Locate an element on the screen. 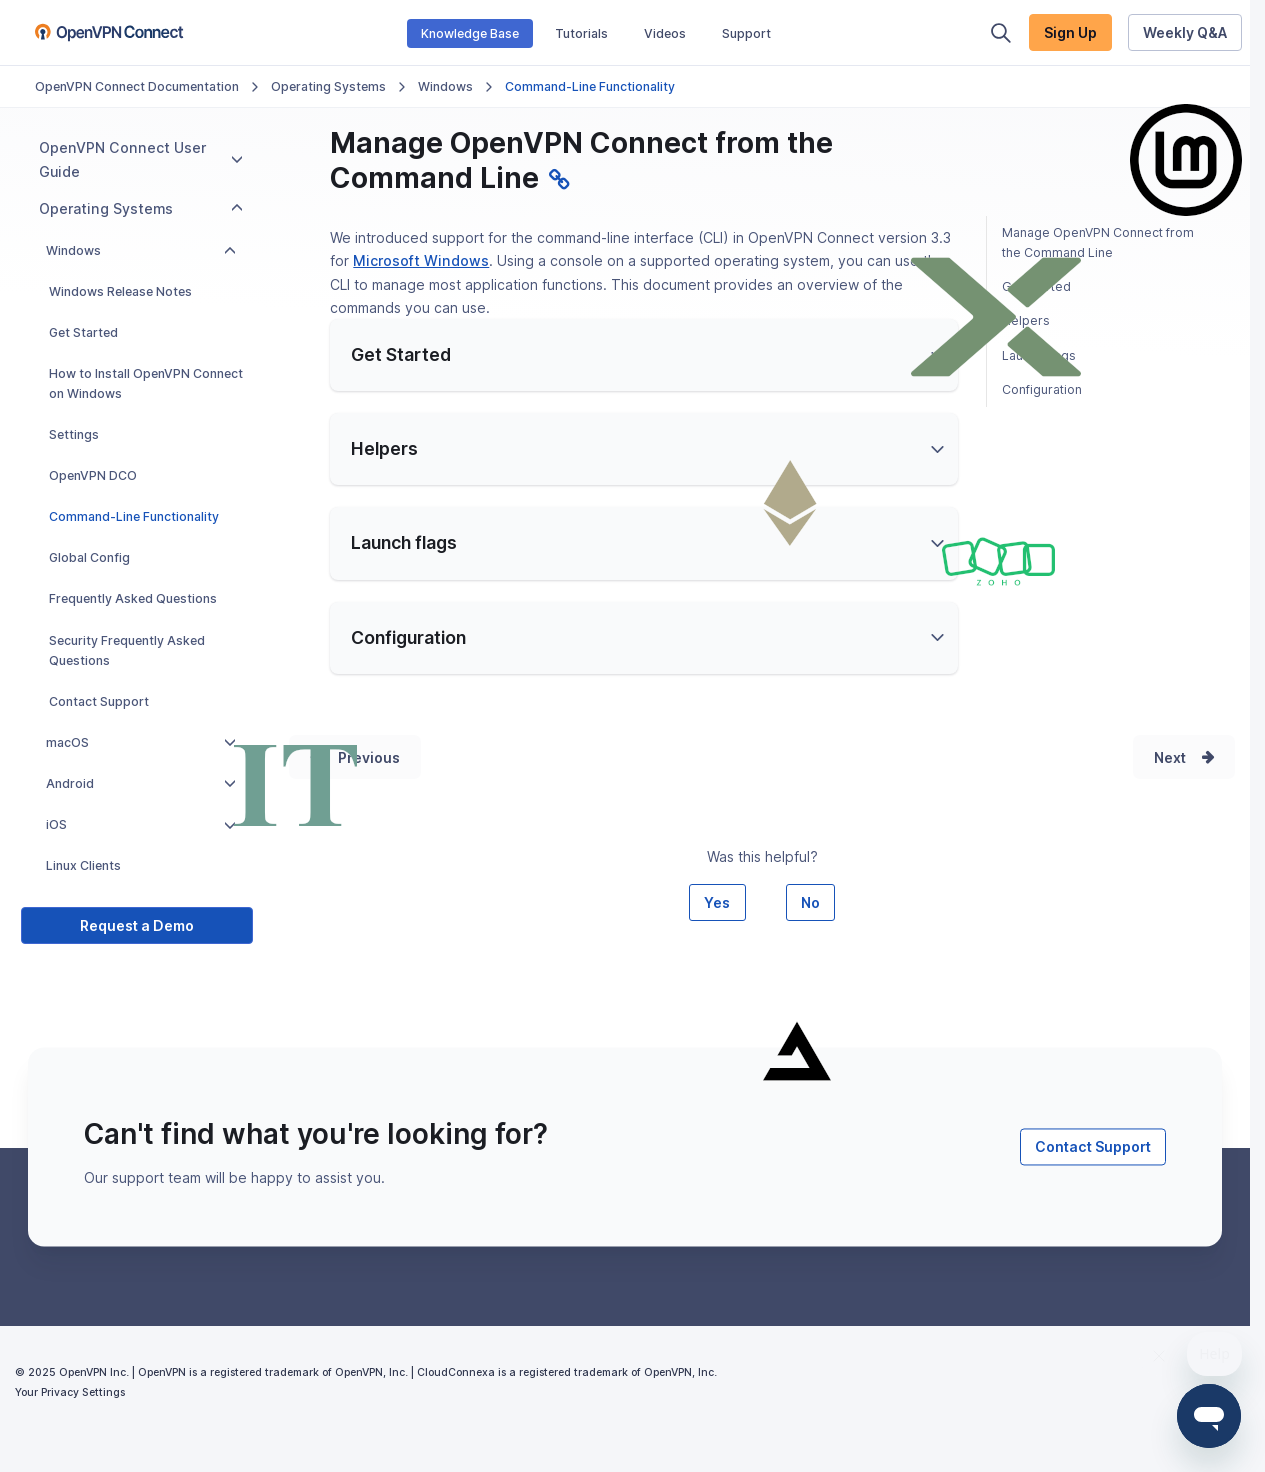 Image resolution: width=1265 pixels, height=1472 pixels. ethereum cryptocurrency logo is located at coordinates (790, 503).